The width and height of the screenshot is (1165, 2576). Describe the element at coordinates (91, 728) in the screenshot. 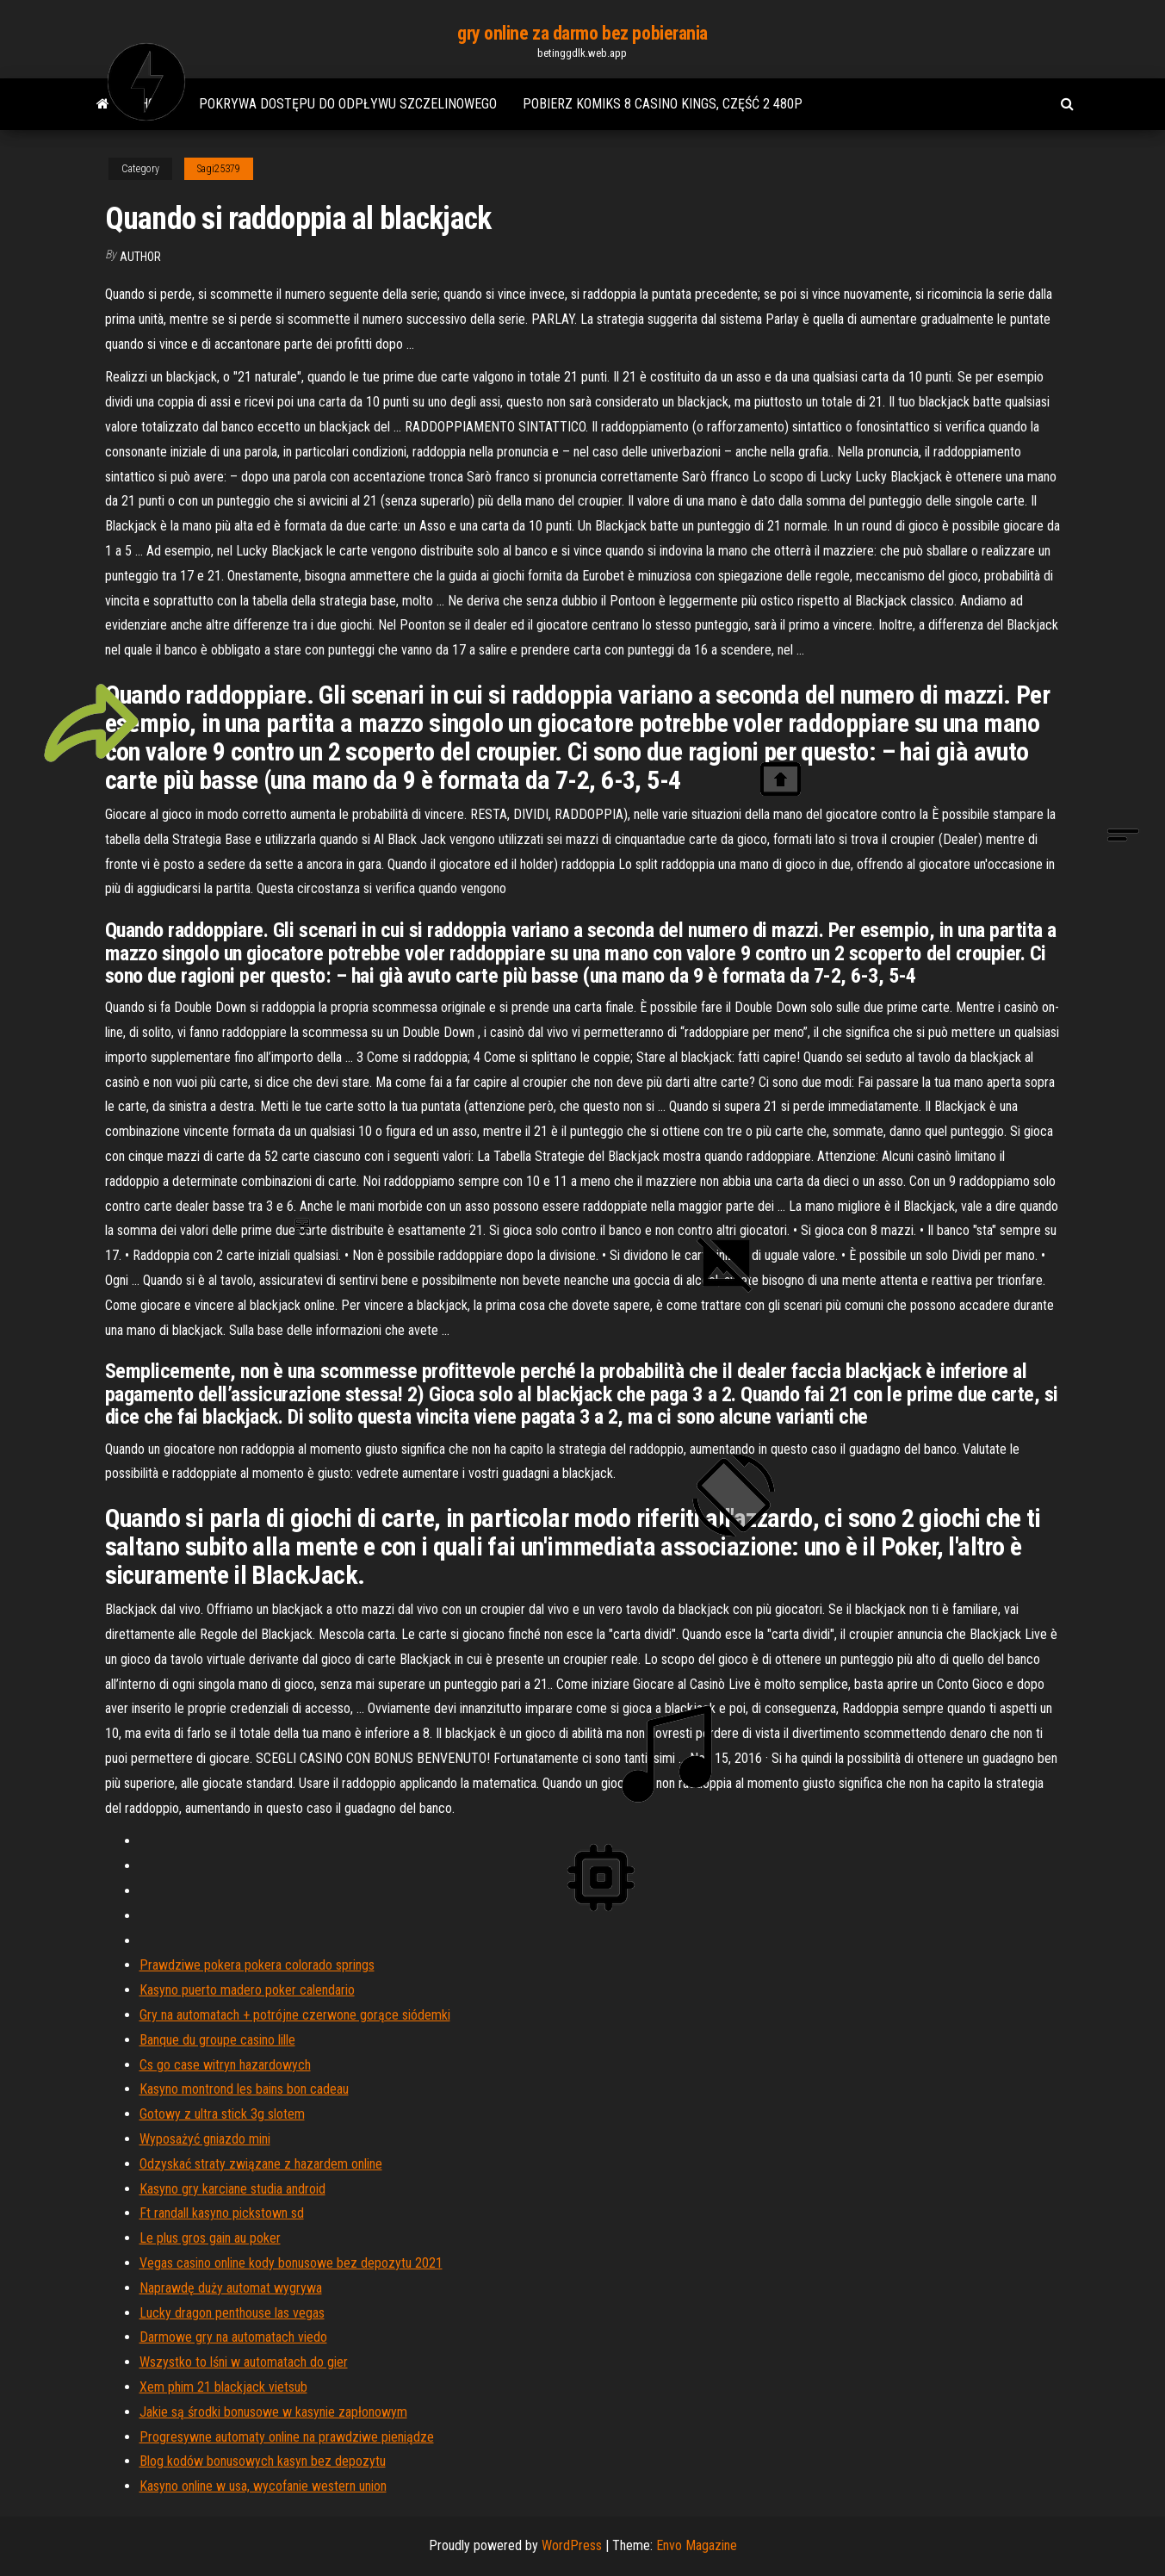

I see `share content with others` at that location.